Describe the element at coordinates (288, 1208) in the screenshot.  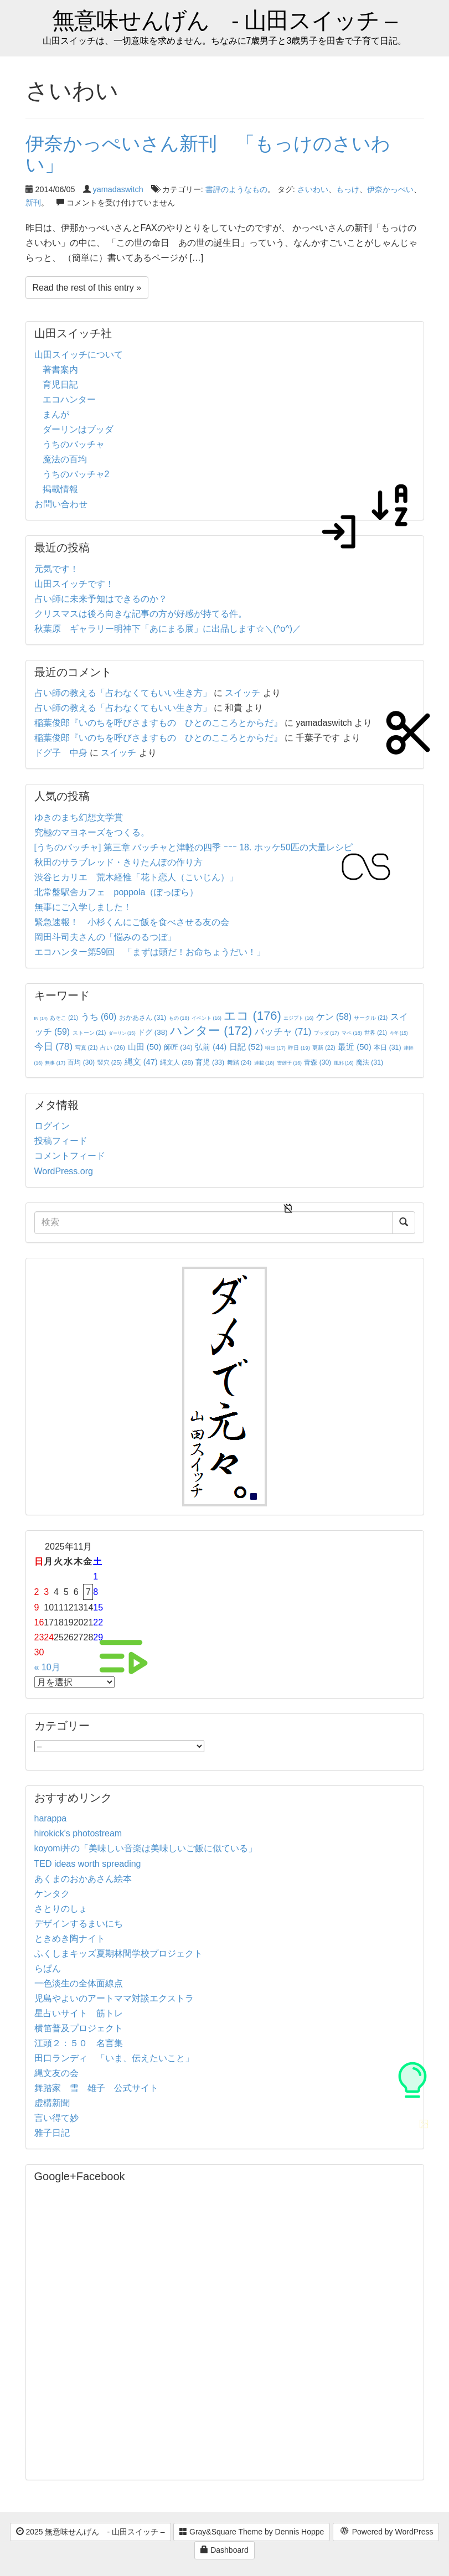
I see `backpacks not allowed in this area` at that location.